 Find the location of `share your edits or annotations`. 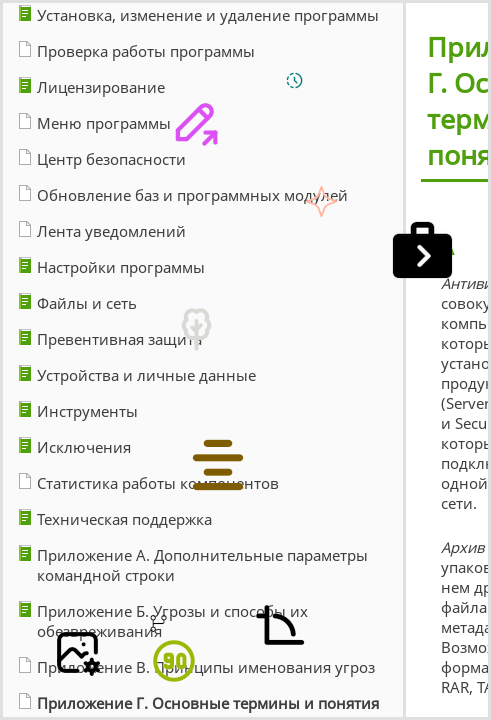

share your edits or annotations is located at coordinates (195, 121).